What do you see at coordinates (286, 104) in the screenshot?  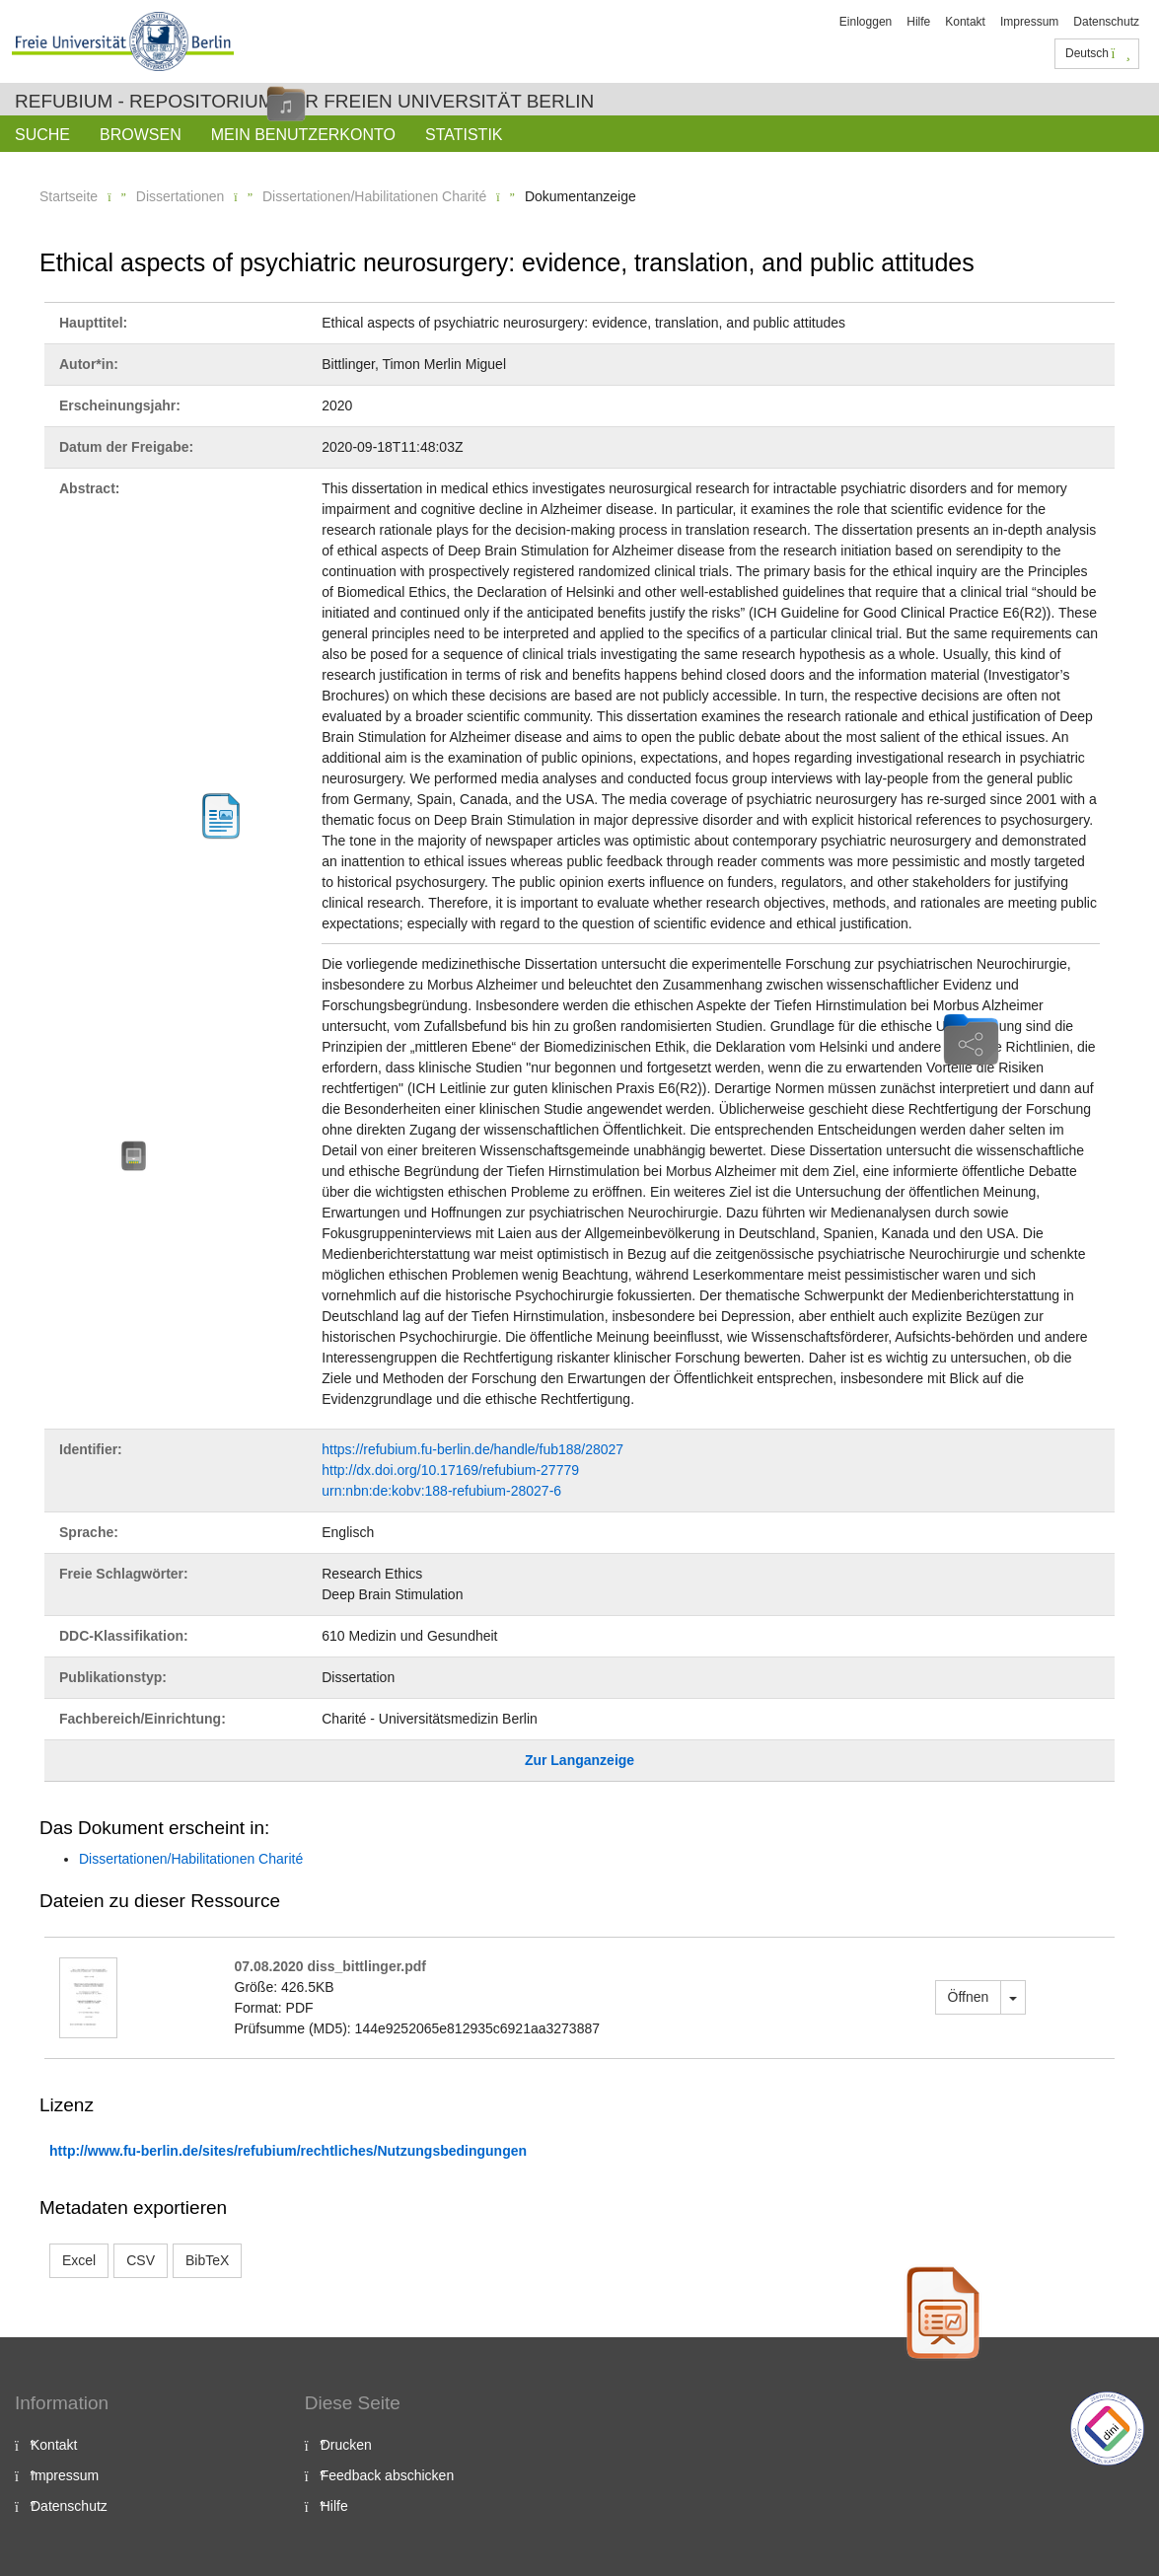 I see `open your music folder` at bounding box center [286, 104].